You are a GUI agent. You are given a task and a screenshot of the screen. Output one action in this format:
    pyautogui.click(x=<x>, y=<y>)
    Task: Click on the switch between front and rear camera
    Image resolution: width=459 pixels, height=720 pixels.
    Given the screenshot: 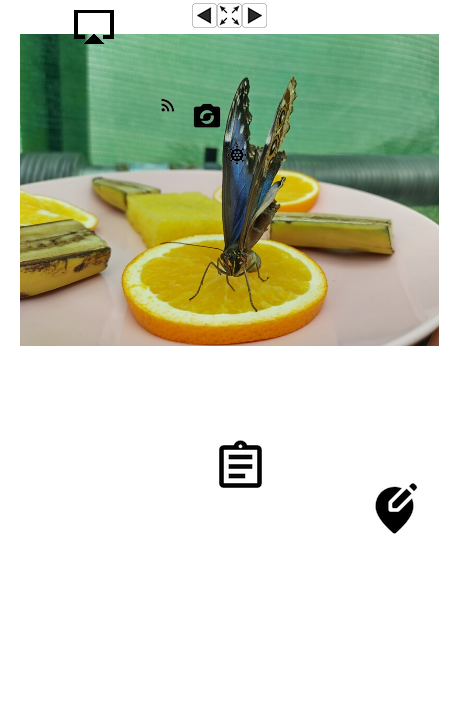 What is the action you would take?
    pyautogui.click(x=207, y=117)
    